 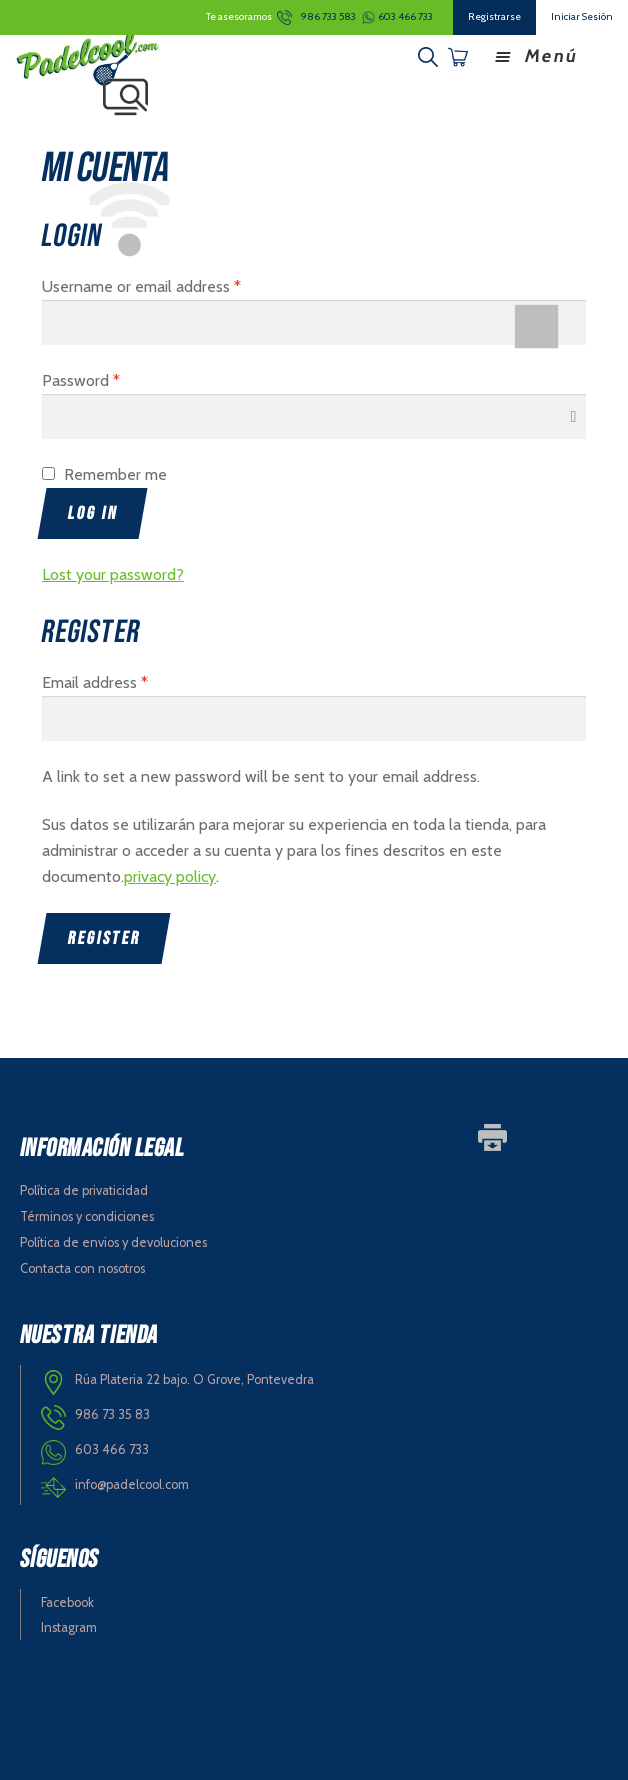 I want to click on stop media playback, so click(x=536, y=326).